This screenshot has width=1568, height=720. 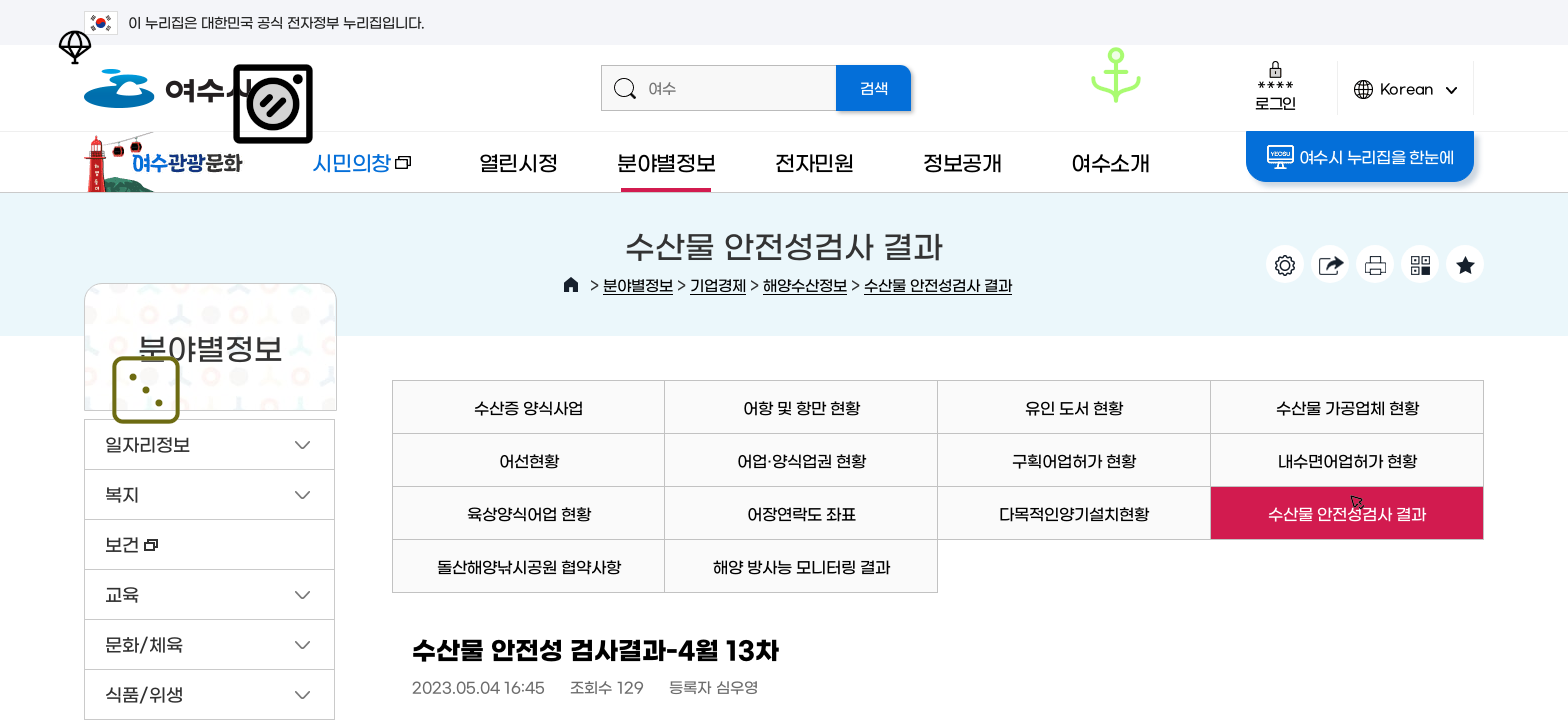 I want to click on click action confirmed, so click(x=1357, y=502).